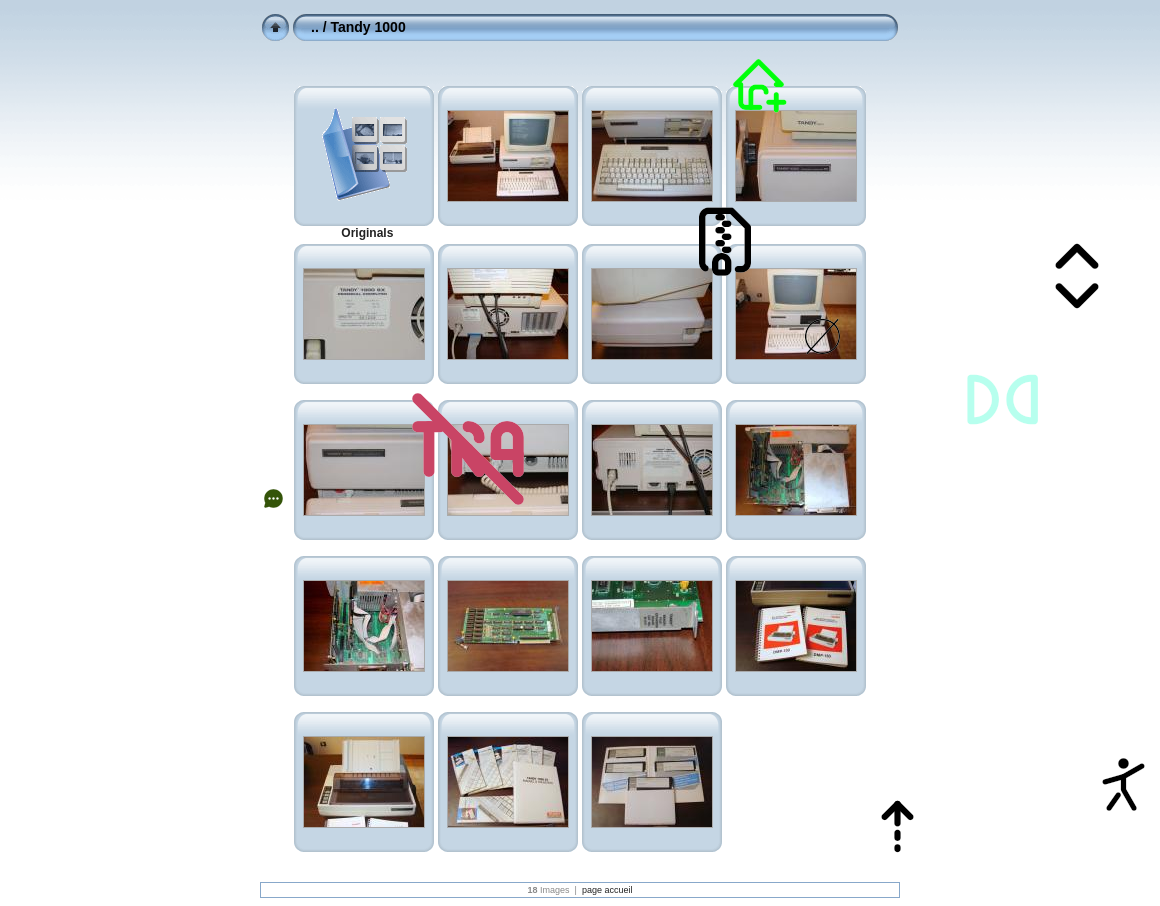 The image size is (1160, 906). Describe the element at coordinates (1077, 276) in the screenshot. I see `expand or collapse a dropdown menu` at that location.